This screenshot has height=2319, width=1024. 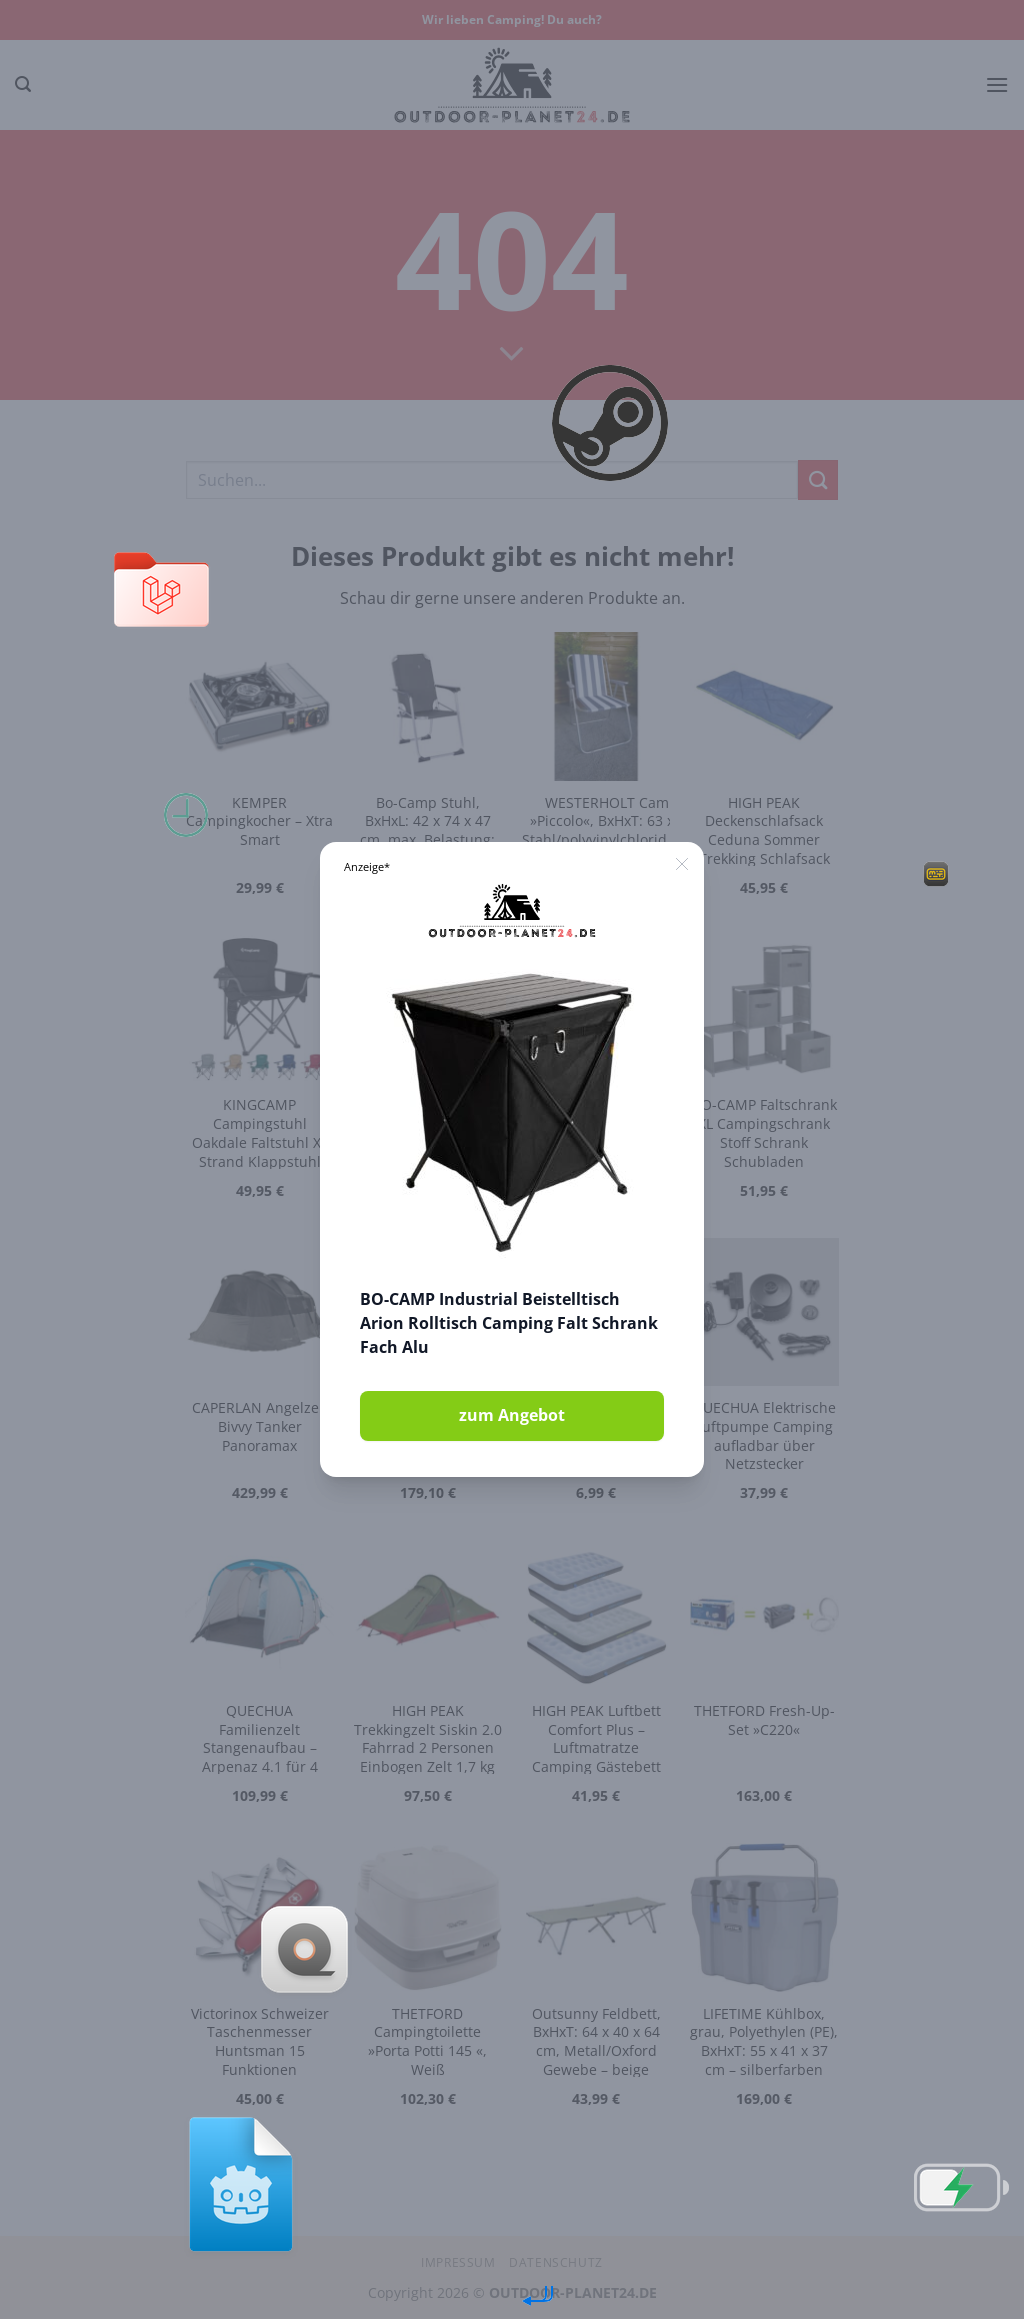 What do you see at coordinates (161, 592) in the screenshot?
I see `laravel project folder` at bounding box center [161, 592].